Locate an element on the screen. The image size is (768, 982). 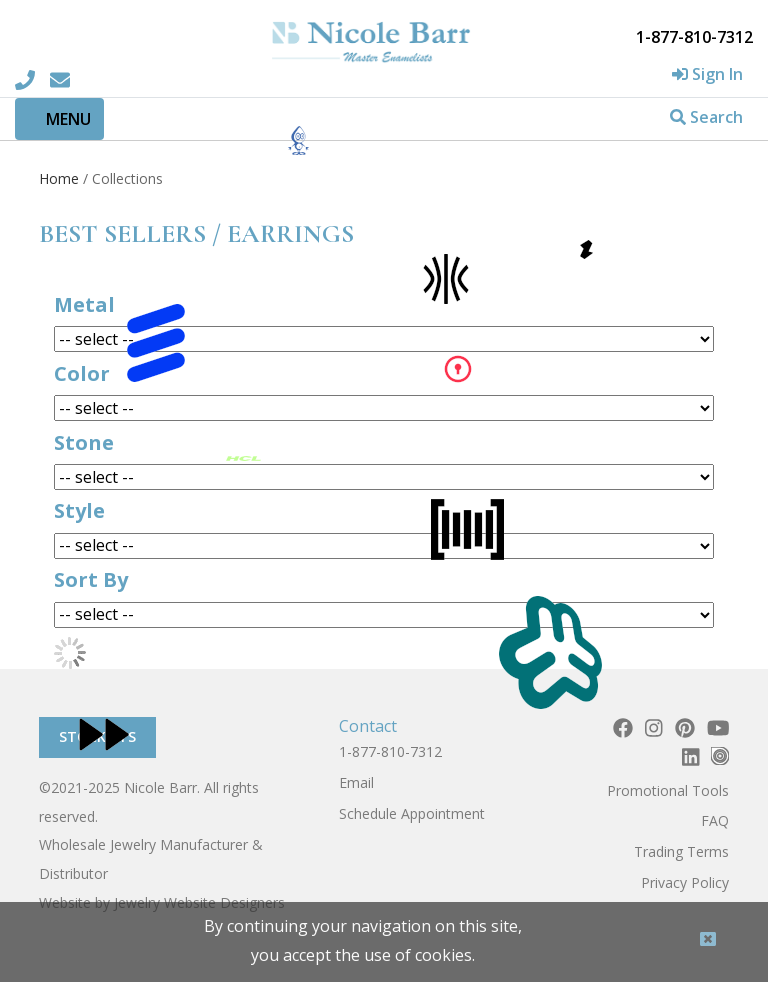
open webmin server administration panel is located at coordinates (550, 652).